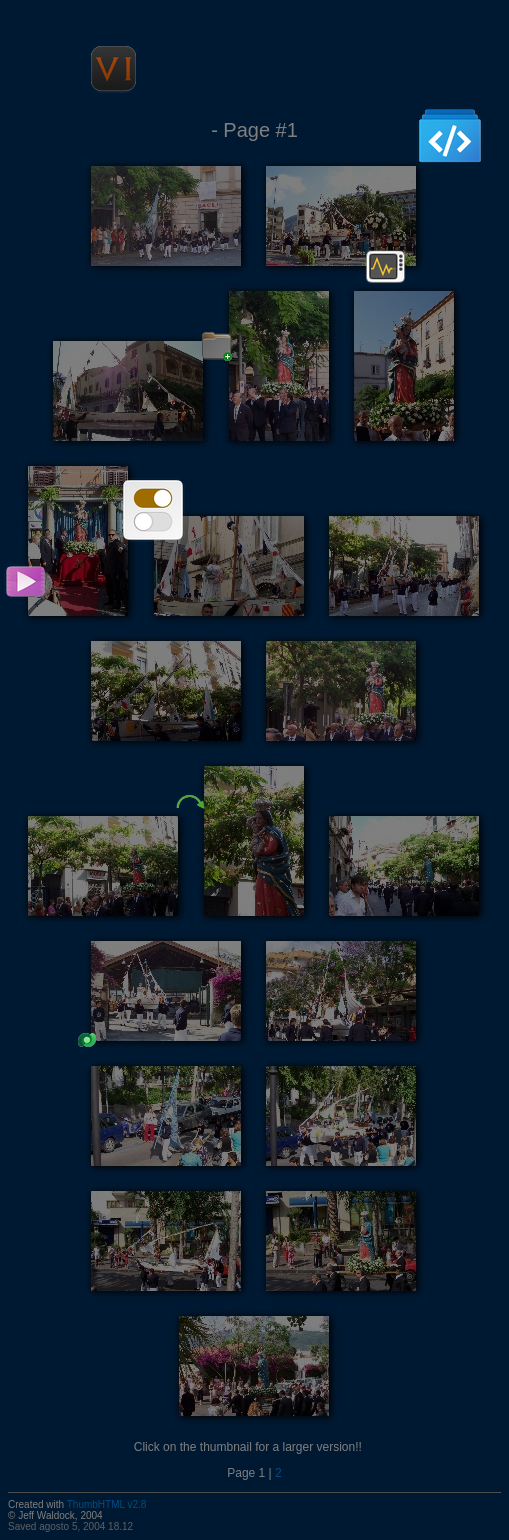  Describe the element at coordinates (216, 345) in the screenshot. I see `create a new folder` at that location.